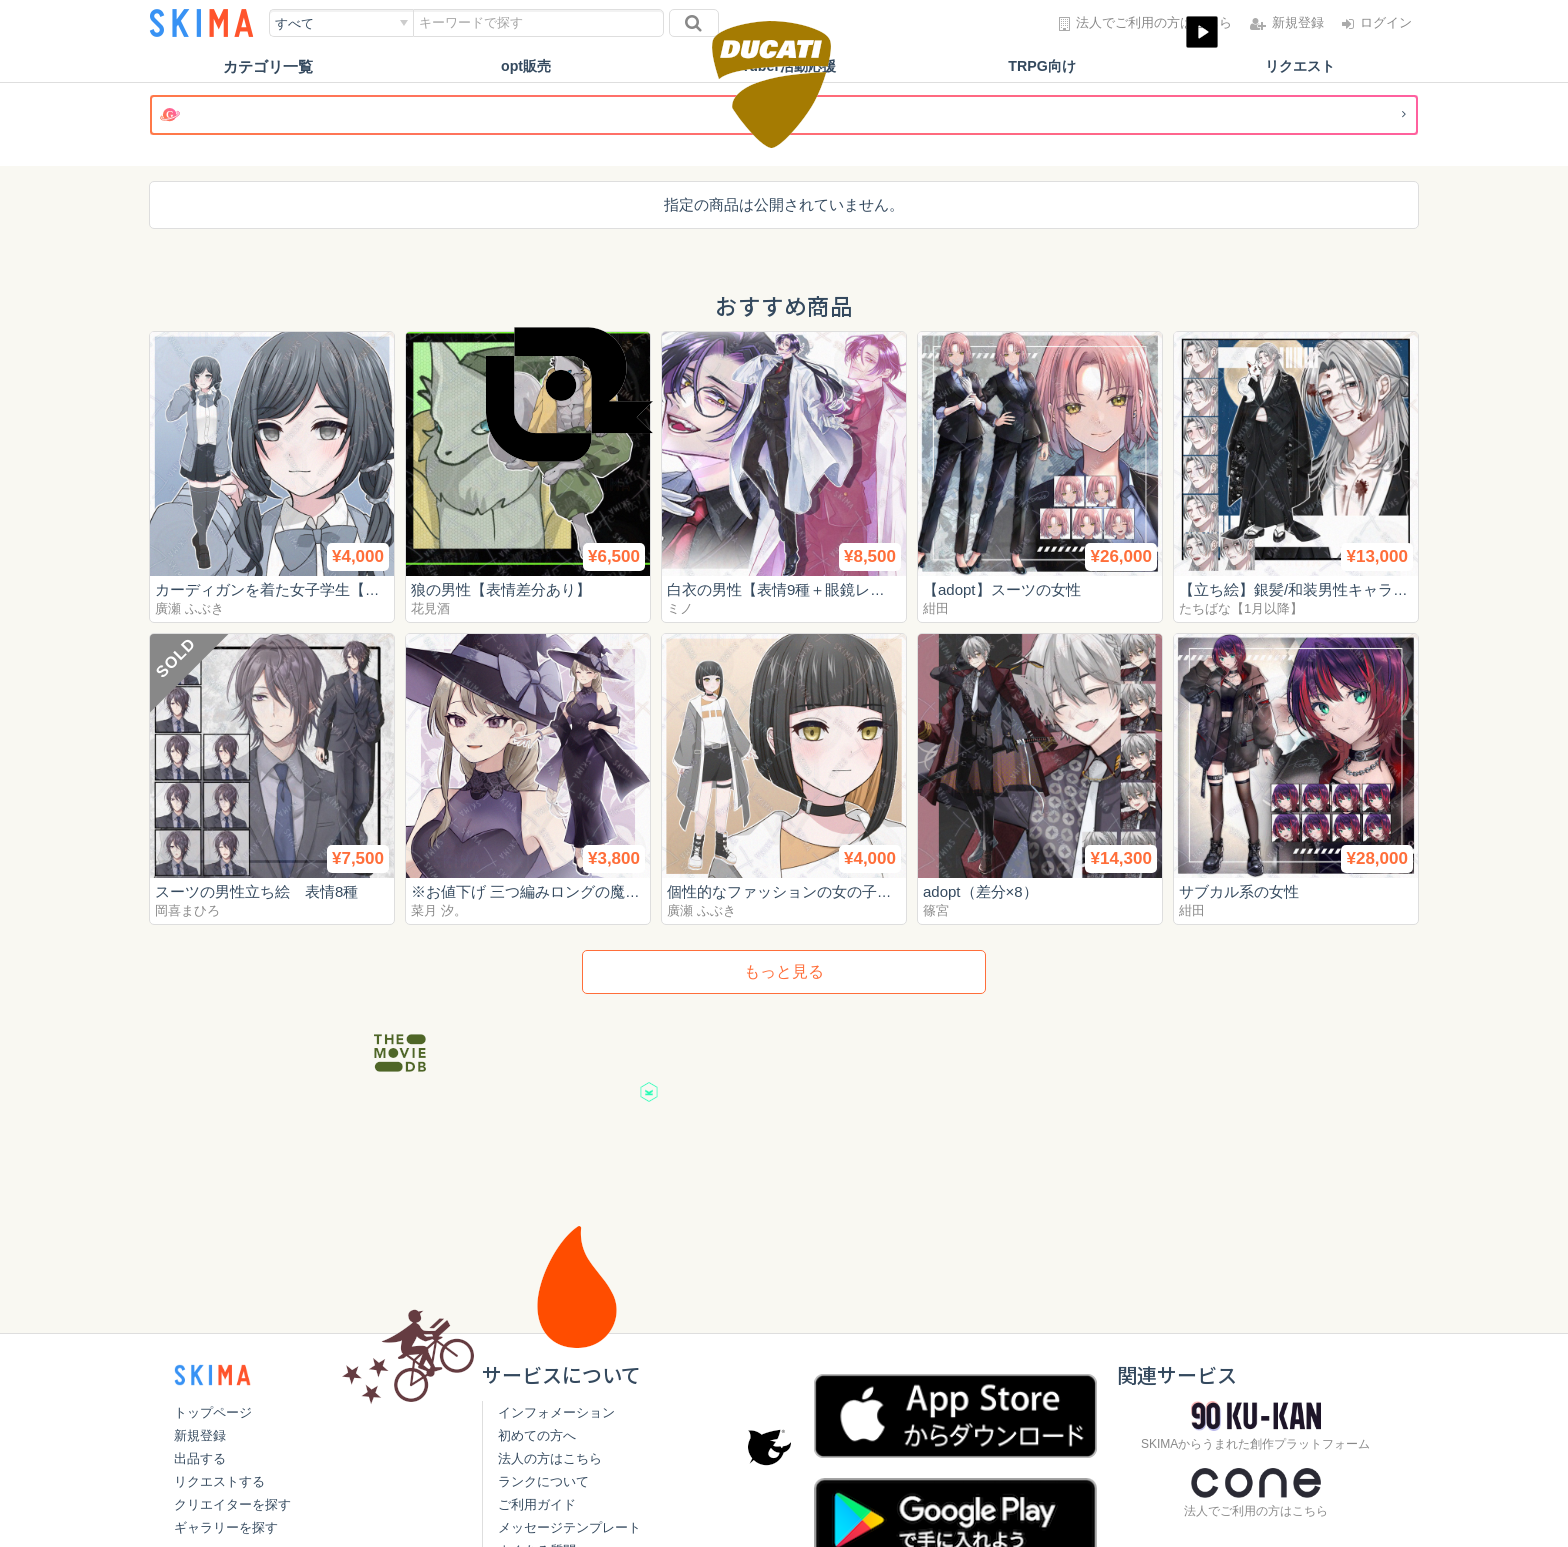  What do you see at coordinates (771, 84) in the screenshot?
I see `Ducati brand logo` at bounding box center [771, 84].